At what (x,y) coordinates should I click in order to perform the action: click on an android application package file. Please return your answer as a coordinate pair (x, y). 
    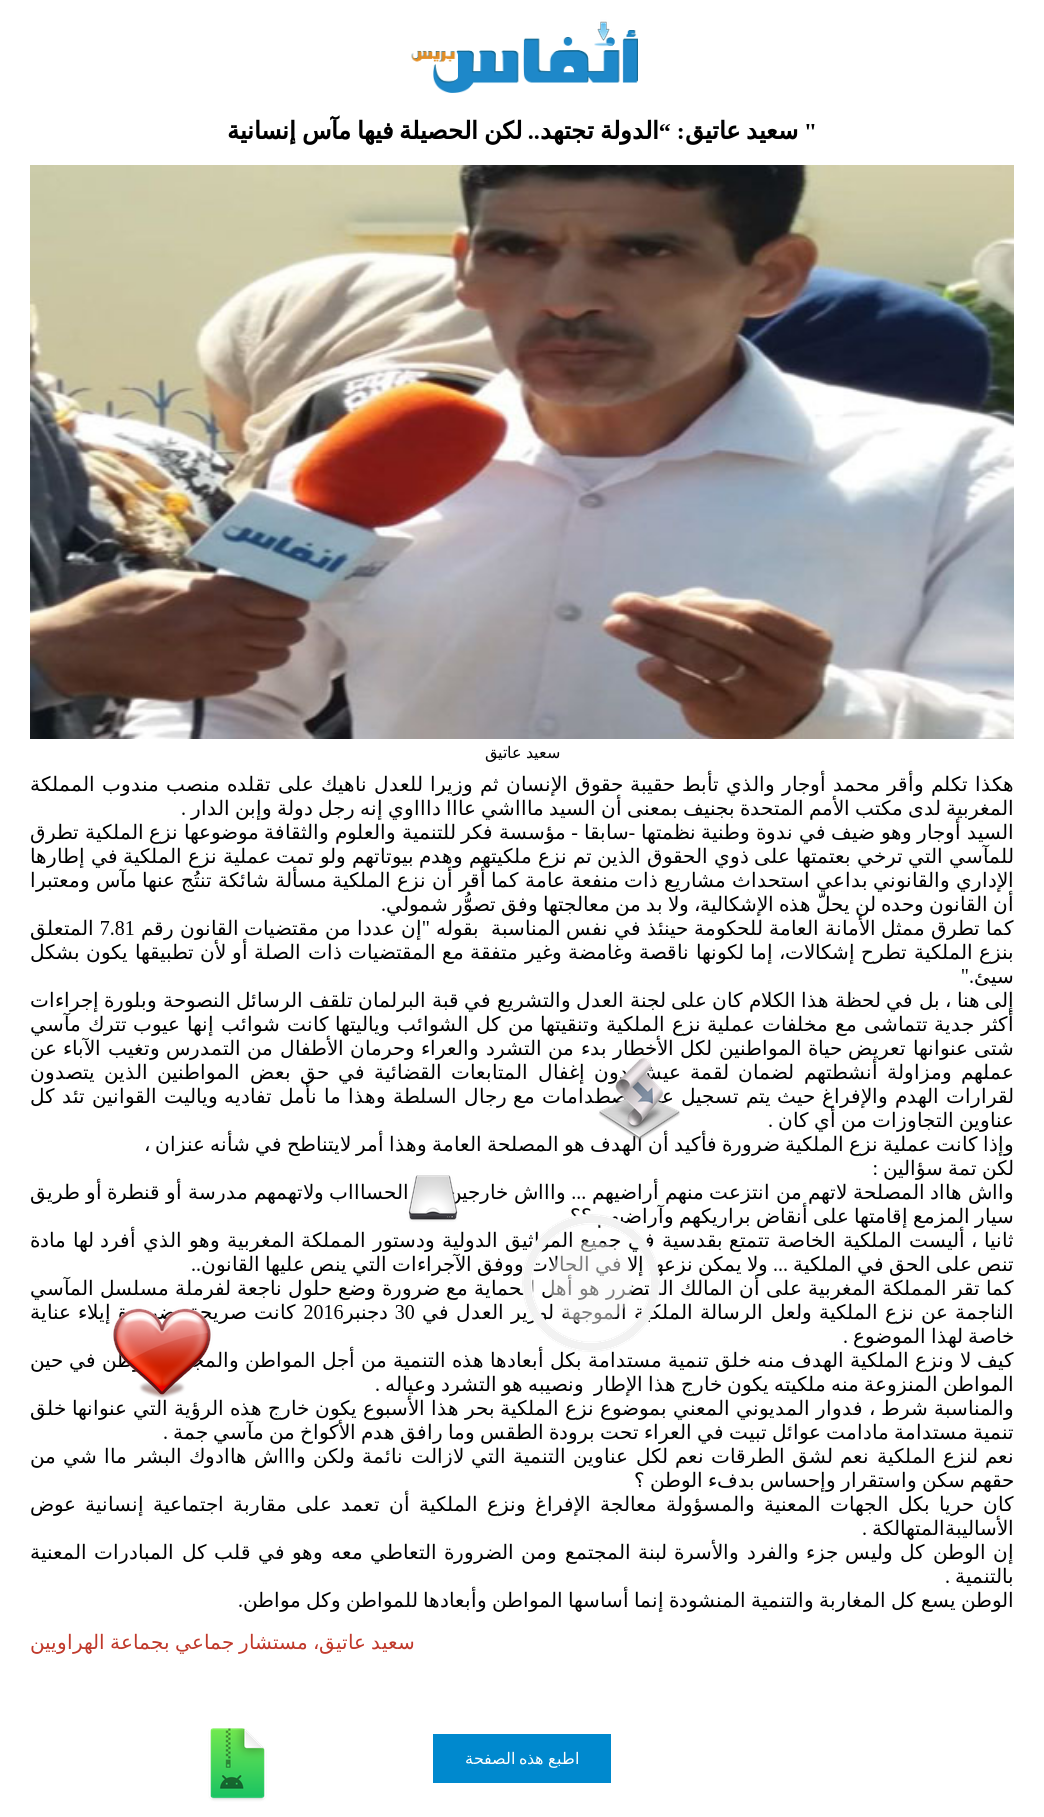
    Looking at the image, I should click on (237, 1764).